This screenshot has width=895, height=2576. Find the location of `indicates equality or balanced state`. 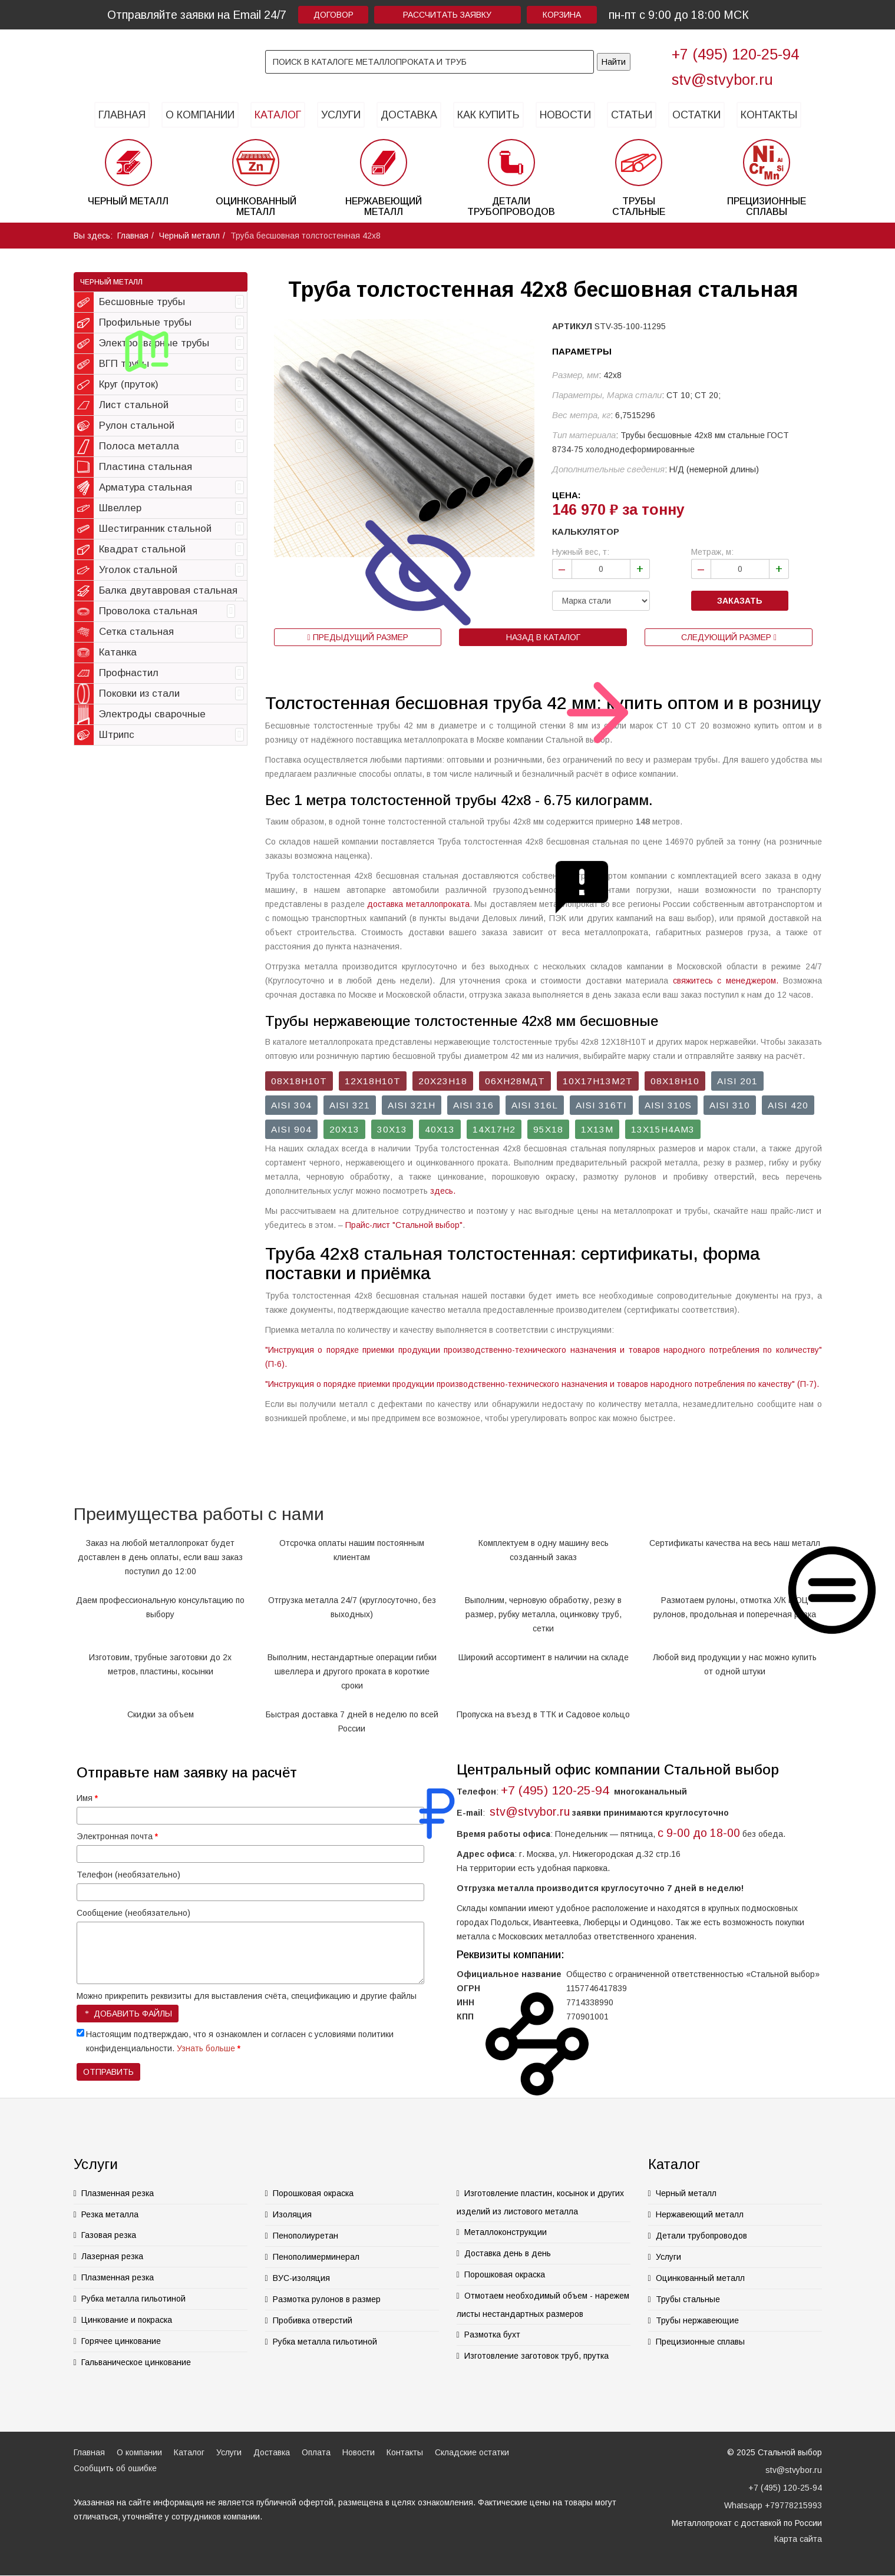

indicates equality or balanced state is located at coordinates (832, 1590).